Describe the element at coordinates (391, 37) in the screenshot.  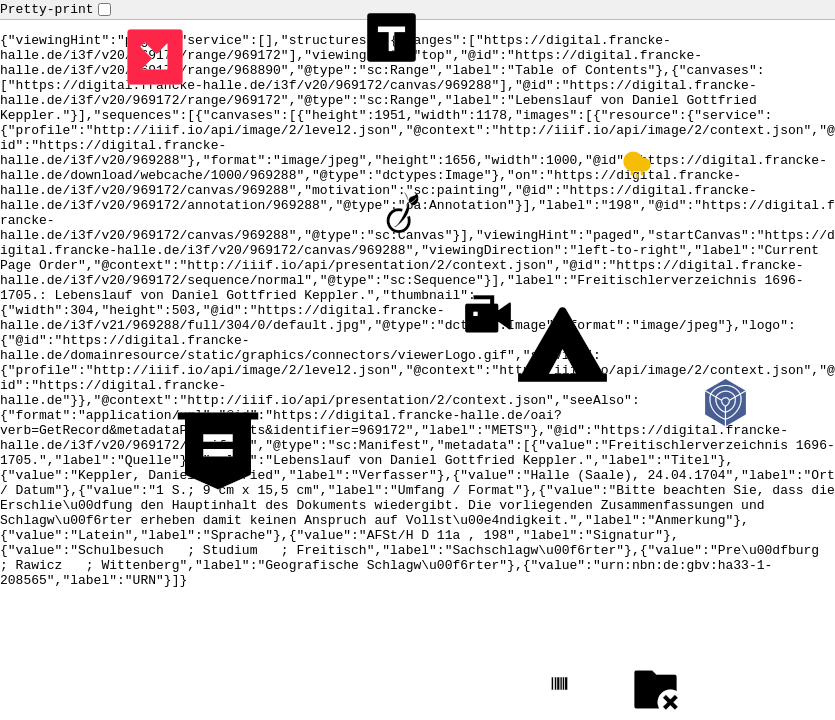
I see `open text formatting or typography options` at that location.